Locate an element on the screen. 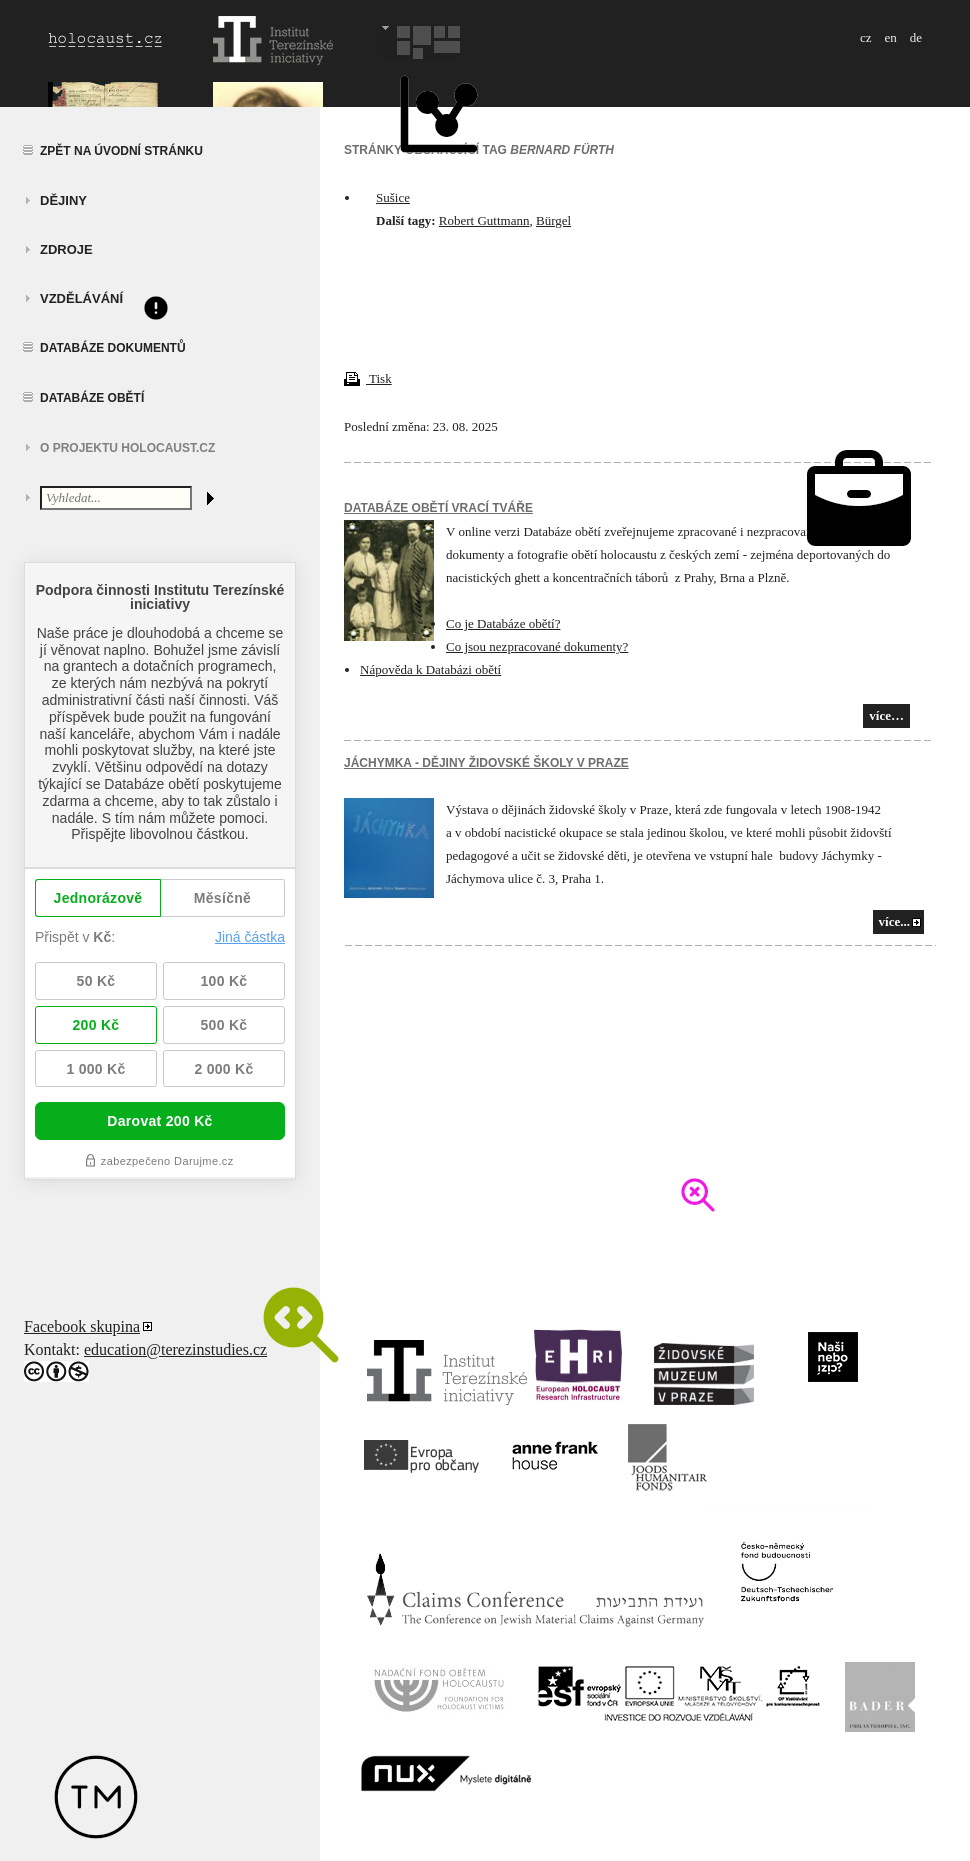  indicates trademarked content or branding is located at coordinates (96, 1797).